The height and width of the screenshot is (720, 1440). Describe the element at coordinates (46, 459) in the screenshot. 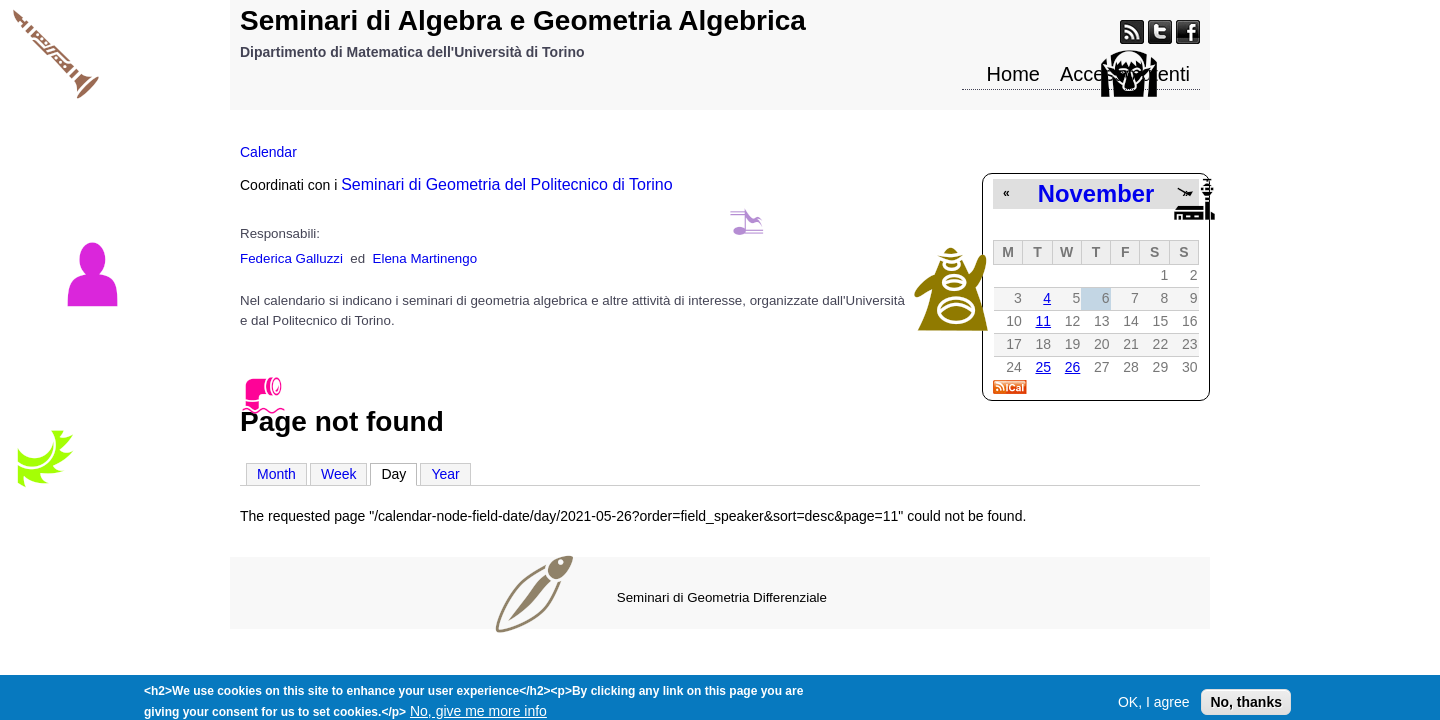

I see `equip or select a saw blade weapon` at that location.